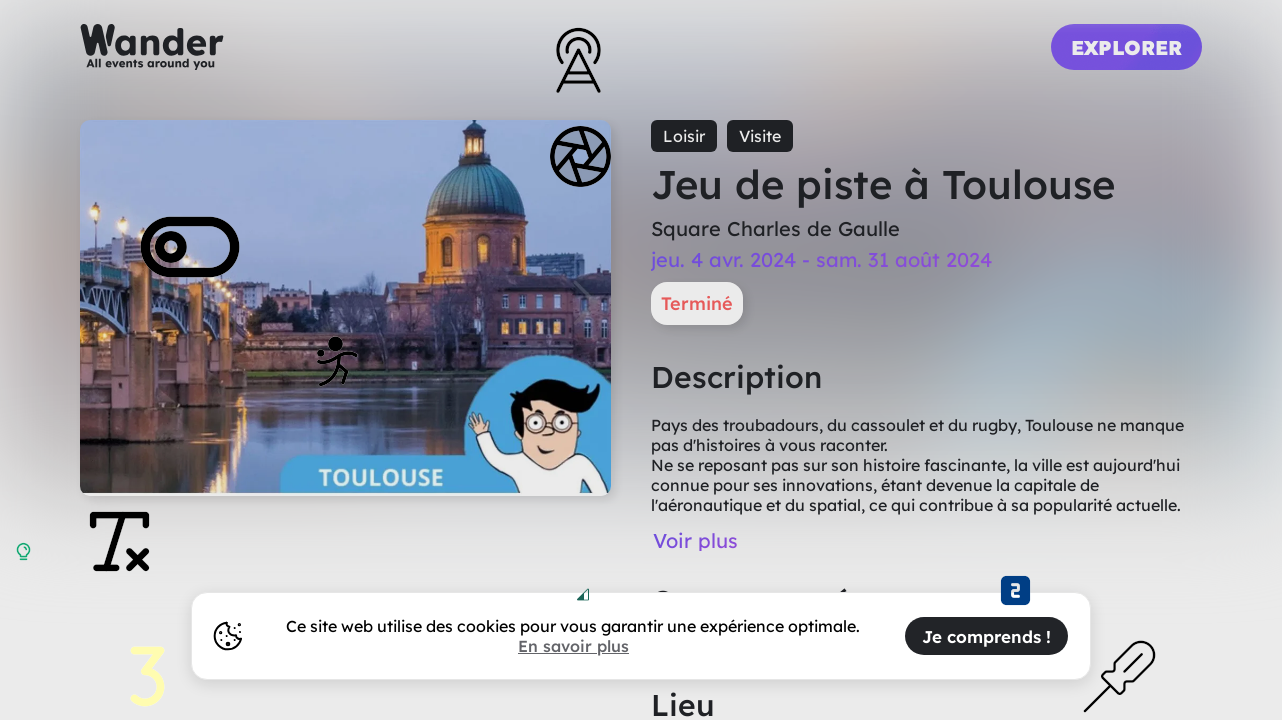 The height and width of the screenshot is (720, 1282). I want to click on indicates cellular network signal or connectivity, so click(578, 61).